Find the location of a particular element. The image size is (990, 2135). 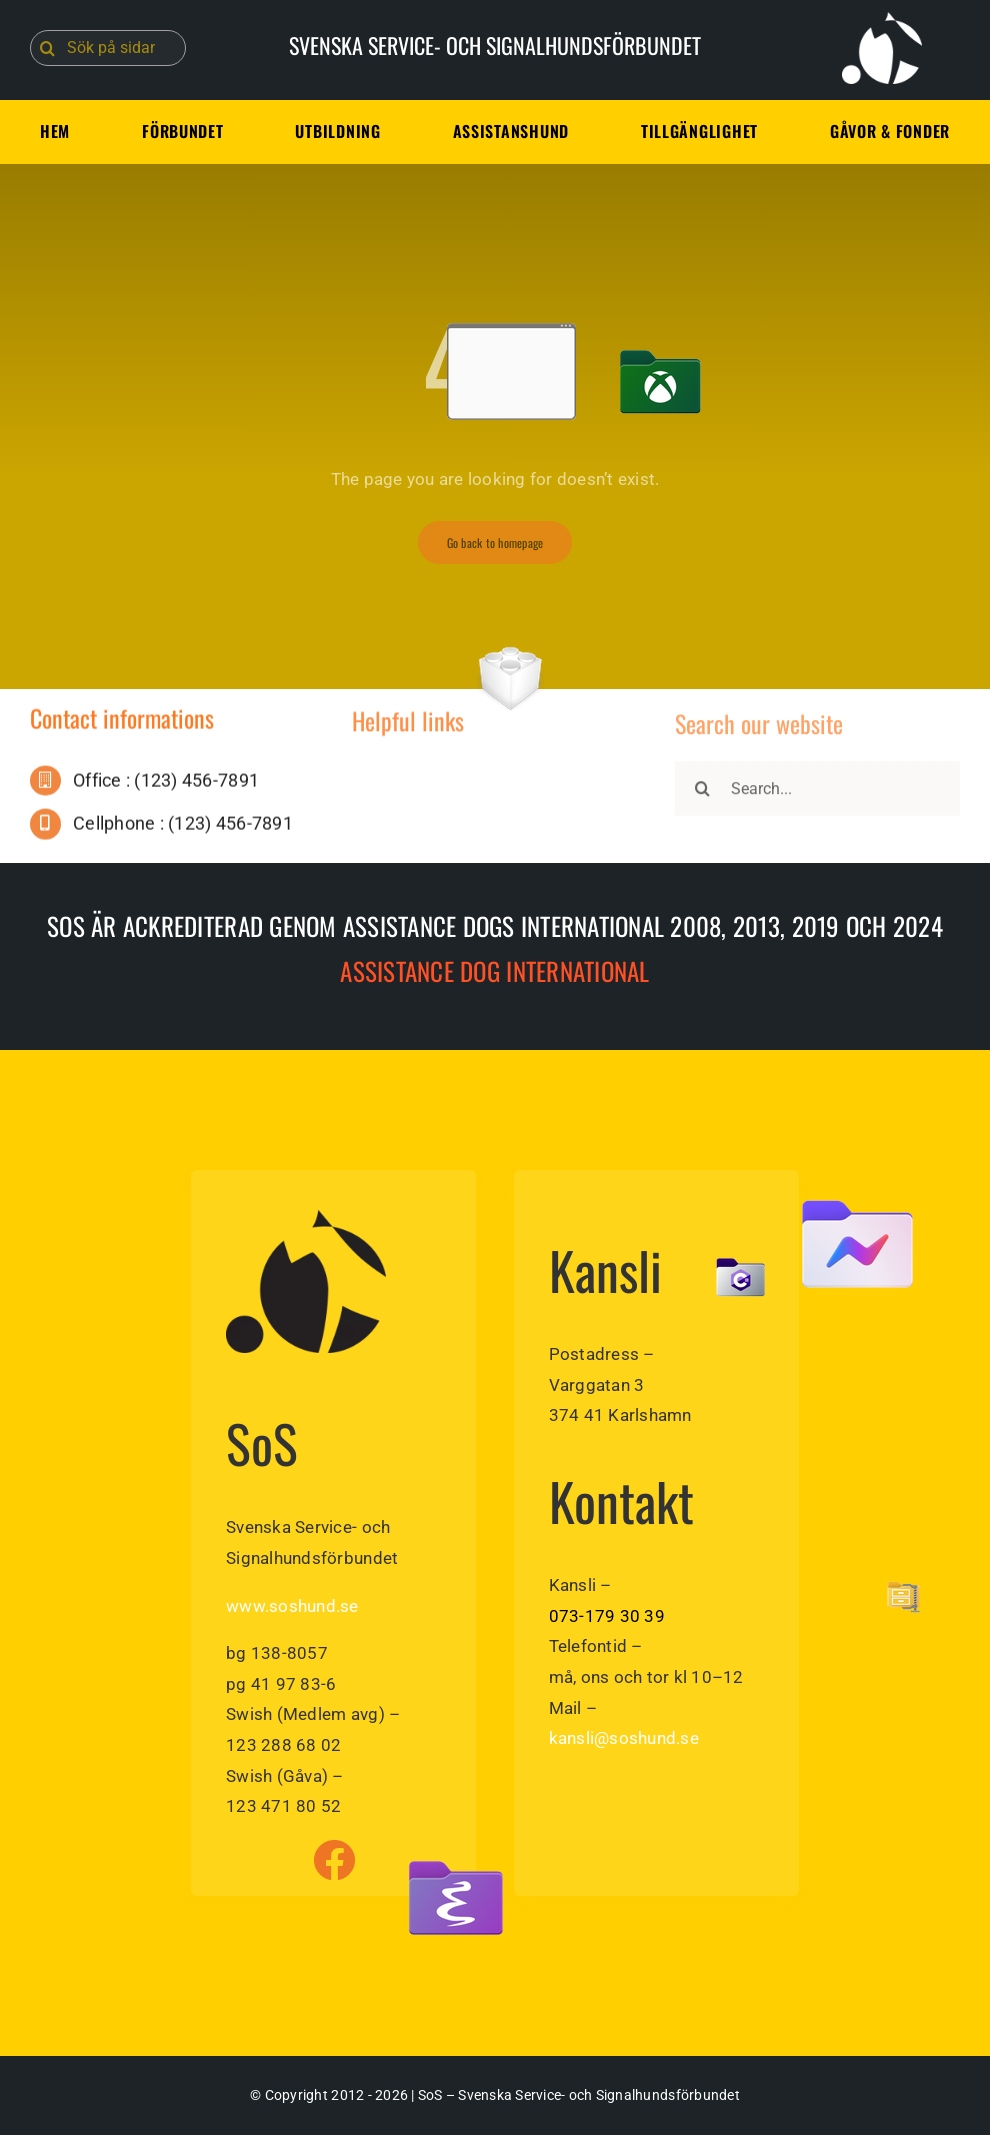

a quicklook plugin or generator component is located at coordinates (510, 679).